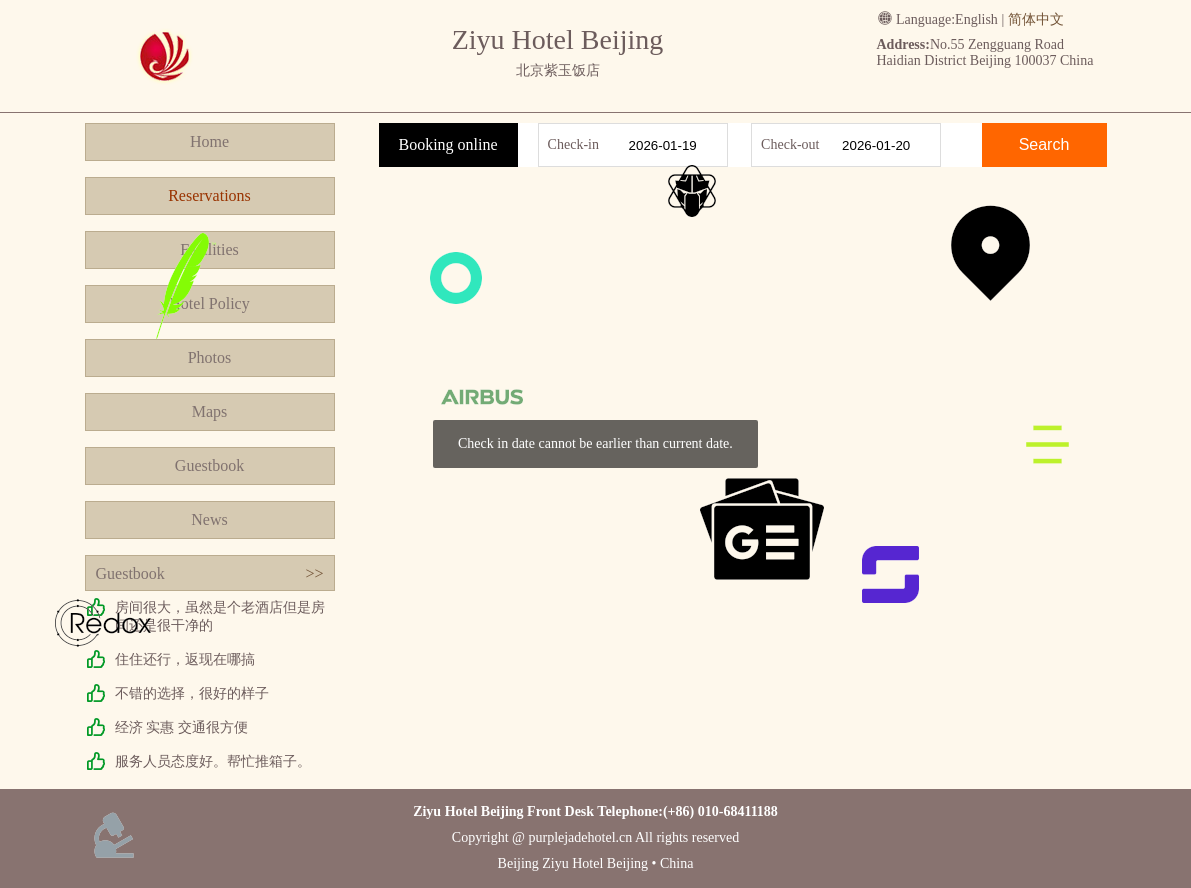 The image size is (1191, 888). Describe the element at coordinates (762, 529) in the screenshot. I see `open Google News app` at that location.